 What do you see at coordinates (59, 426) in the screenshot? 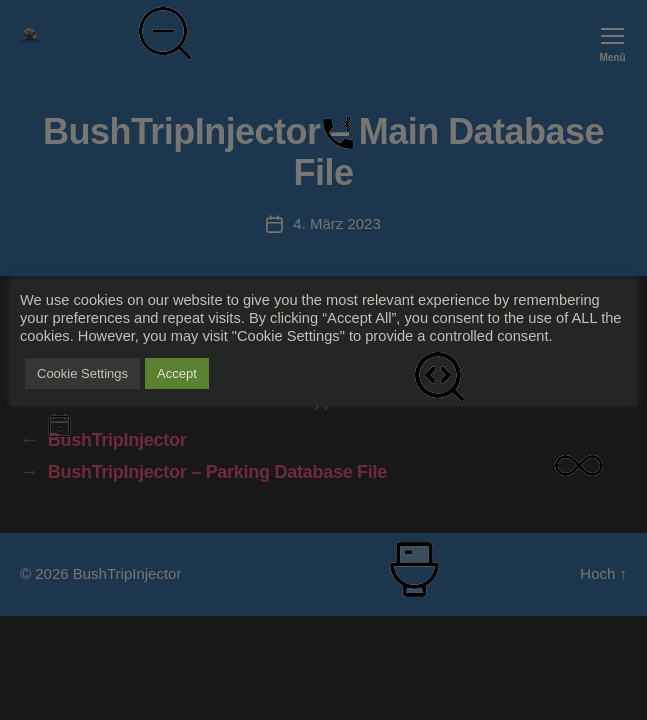
I see `indicates a calendar event or notification` at bounding box center [59, 426].